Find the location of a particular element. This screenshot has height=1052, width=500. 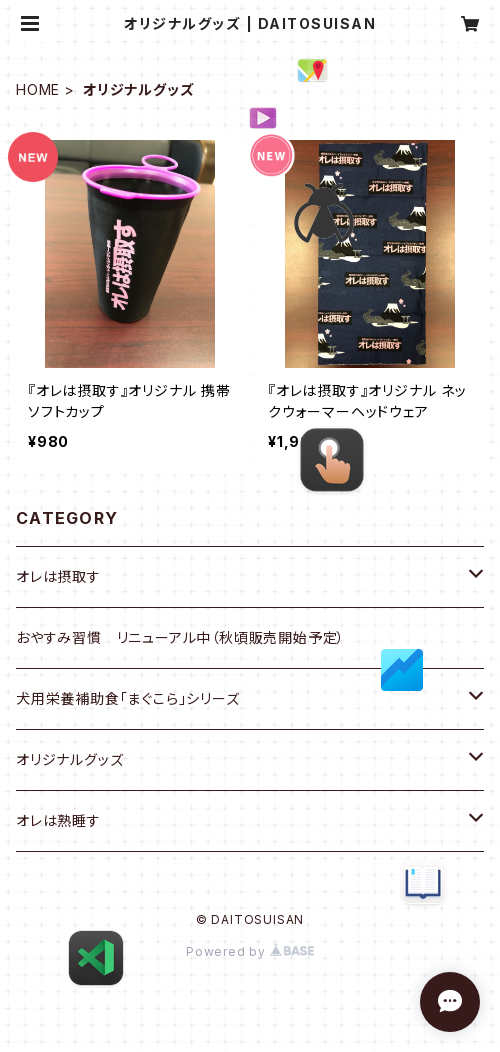

open notes-up markdown note-taking app is located at coordinates (423, 881).